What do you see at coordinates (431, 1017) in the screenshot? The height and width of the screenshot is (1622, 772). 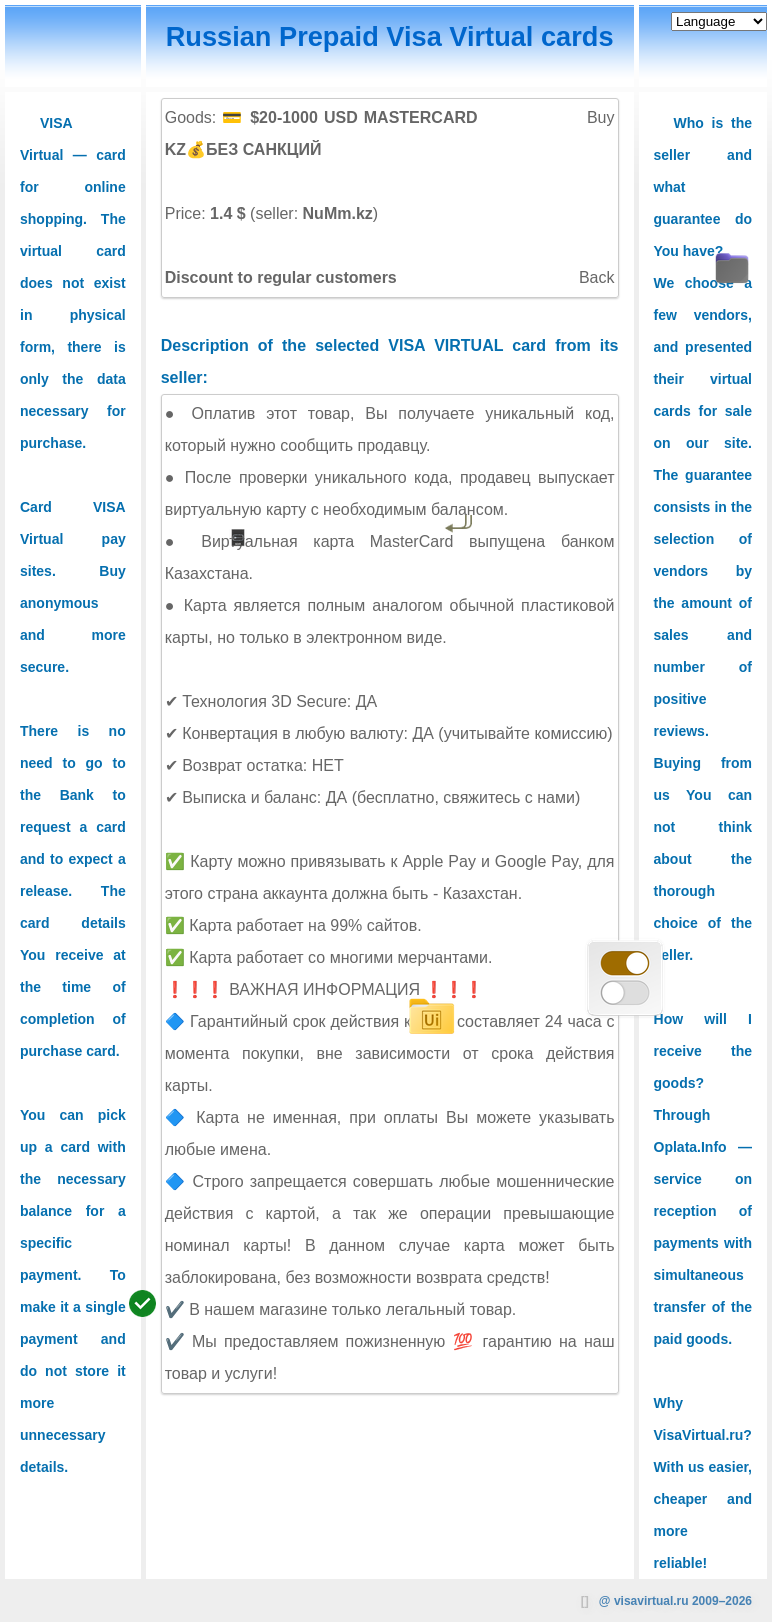 I see `open UiPath project files folder` at bounding box center [431, 1017].